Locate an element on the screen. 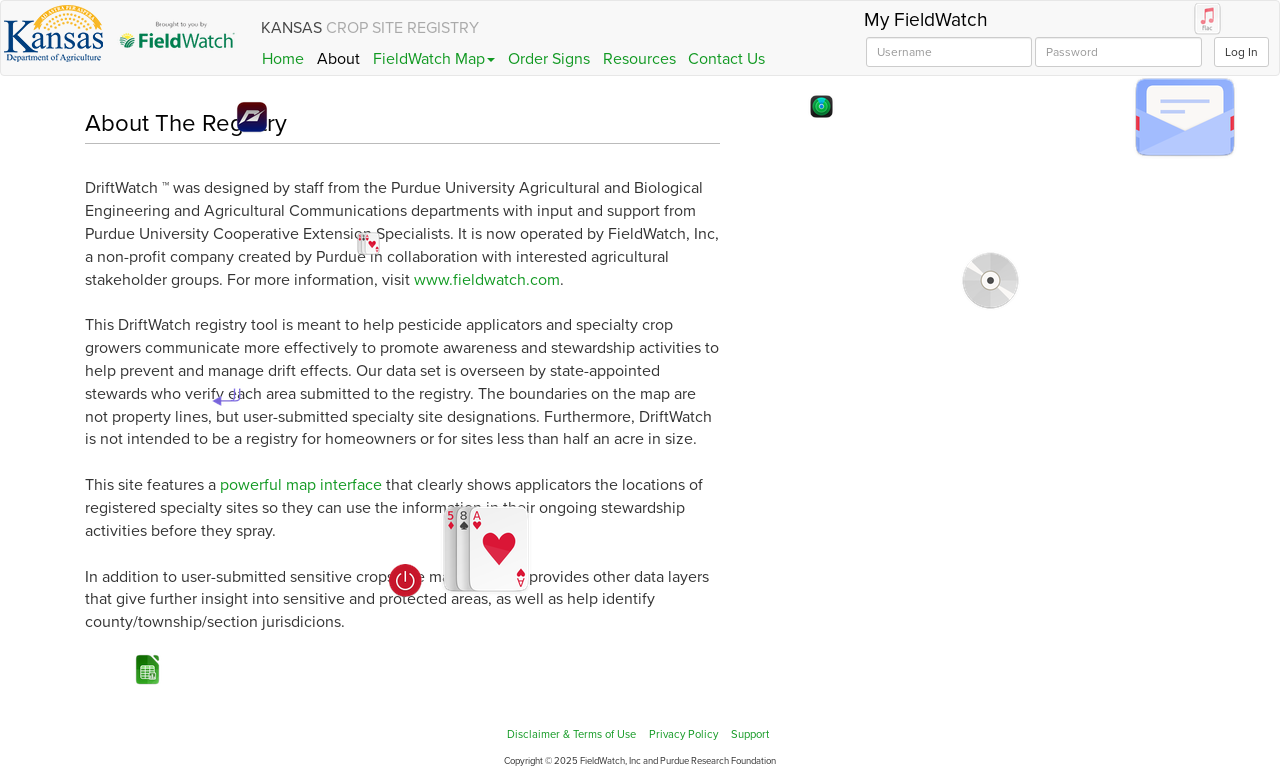 The height and width of the screenshot is (779, 1280). open evolution email and calendar application is located at coordinates (1185, 117).